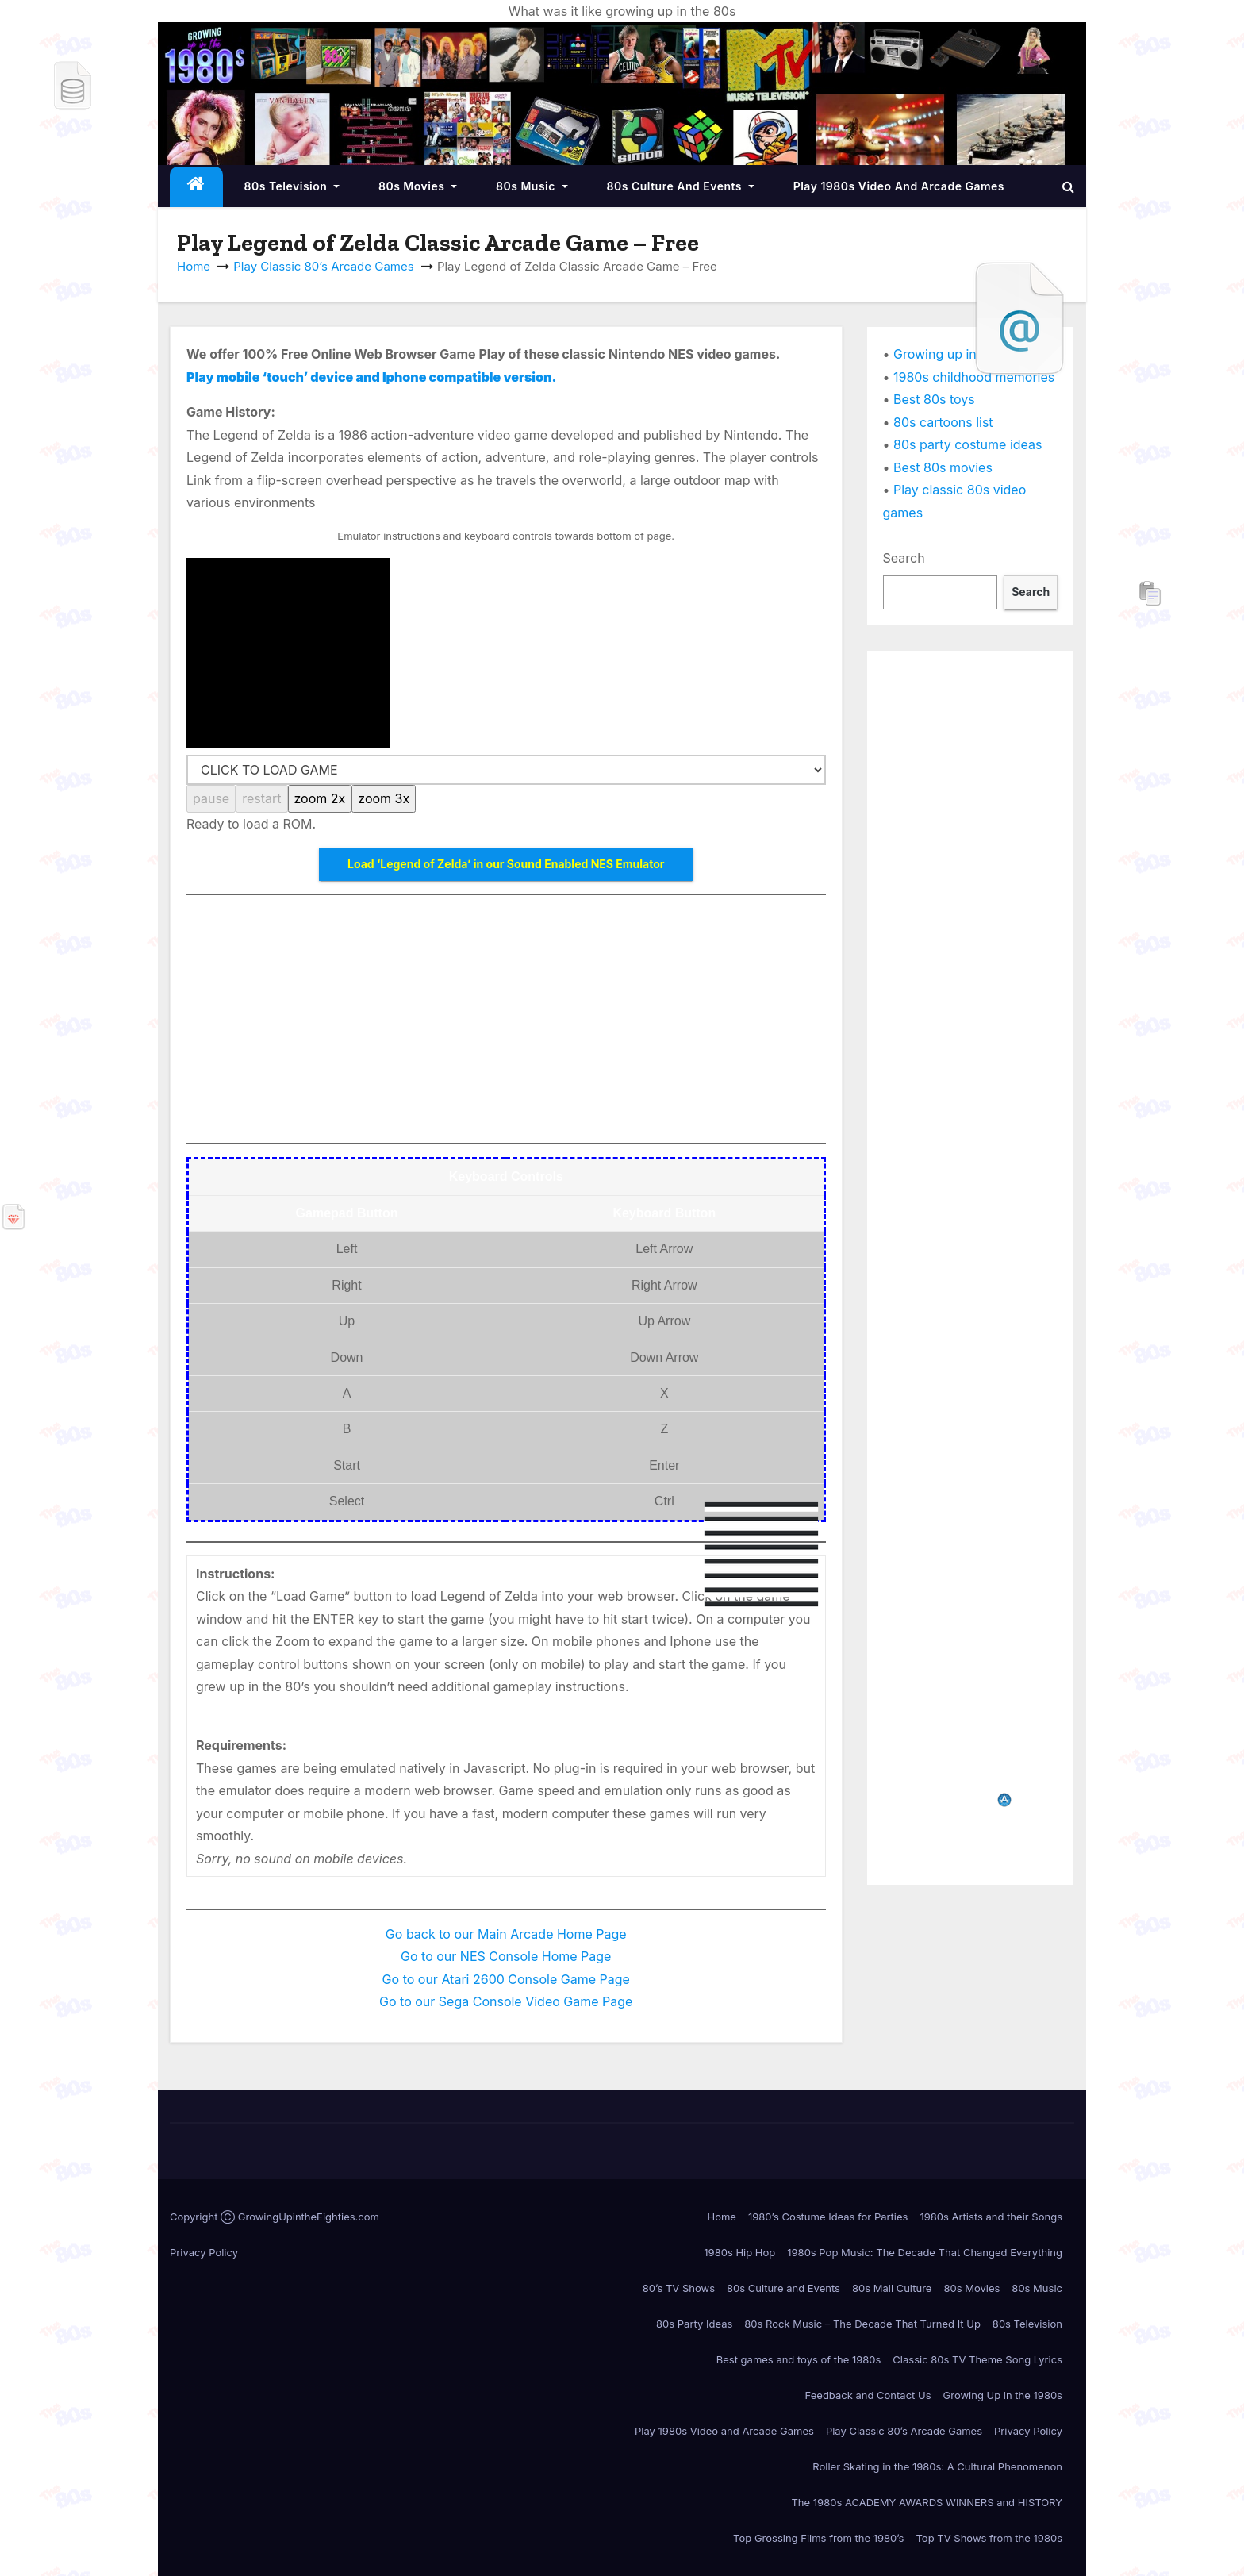 The width and height of the screenshot is (1244, 2576). Describe the element at coordinates (13, 1217) in the screenshot. I see `ruby programming language source file` at that location.